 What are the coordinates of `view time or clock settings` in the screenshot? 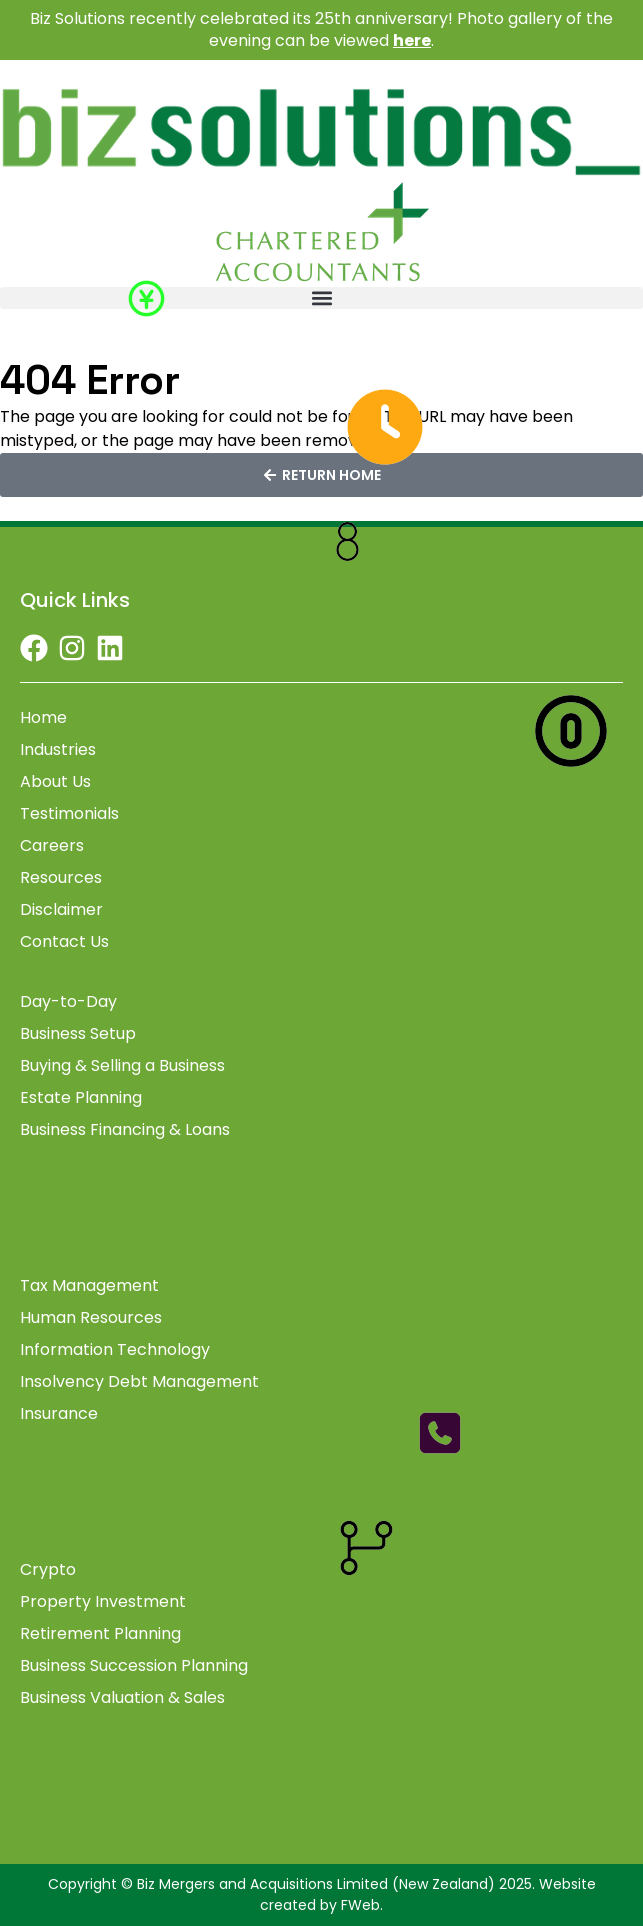 It's located at (385, 427).